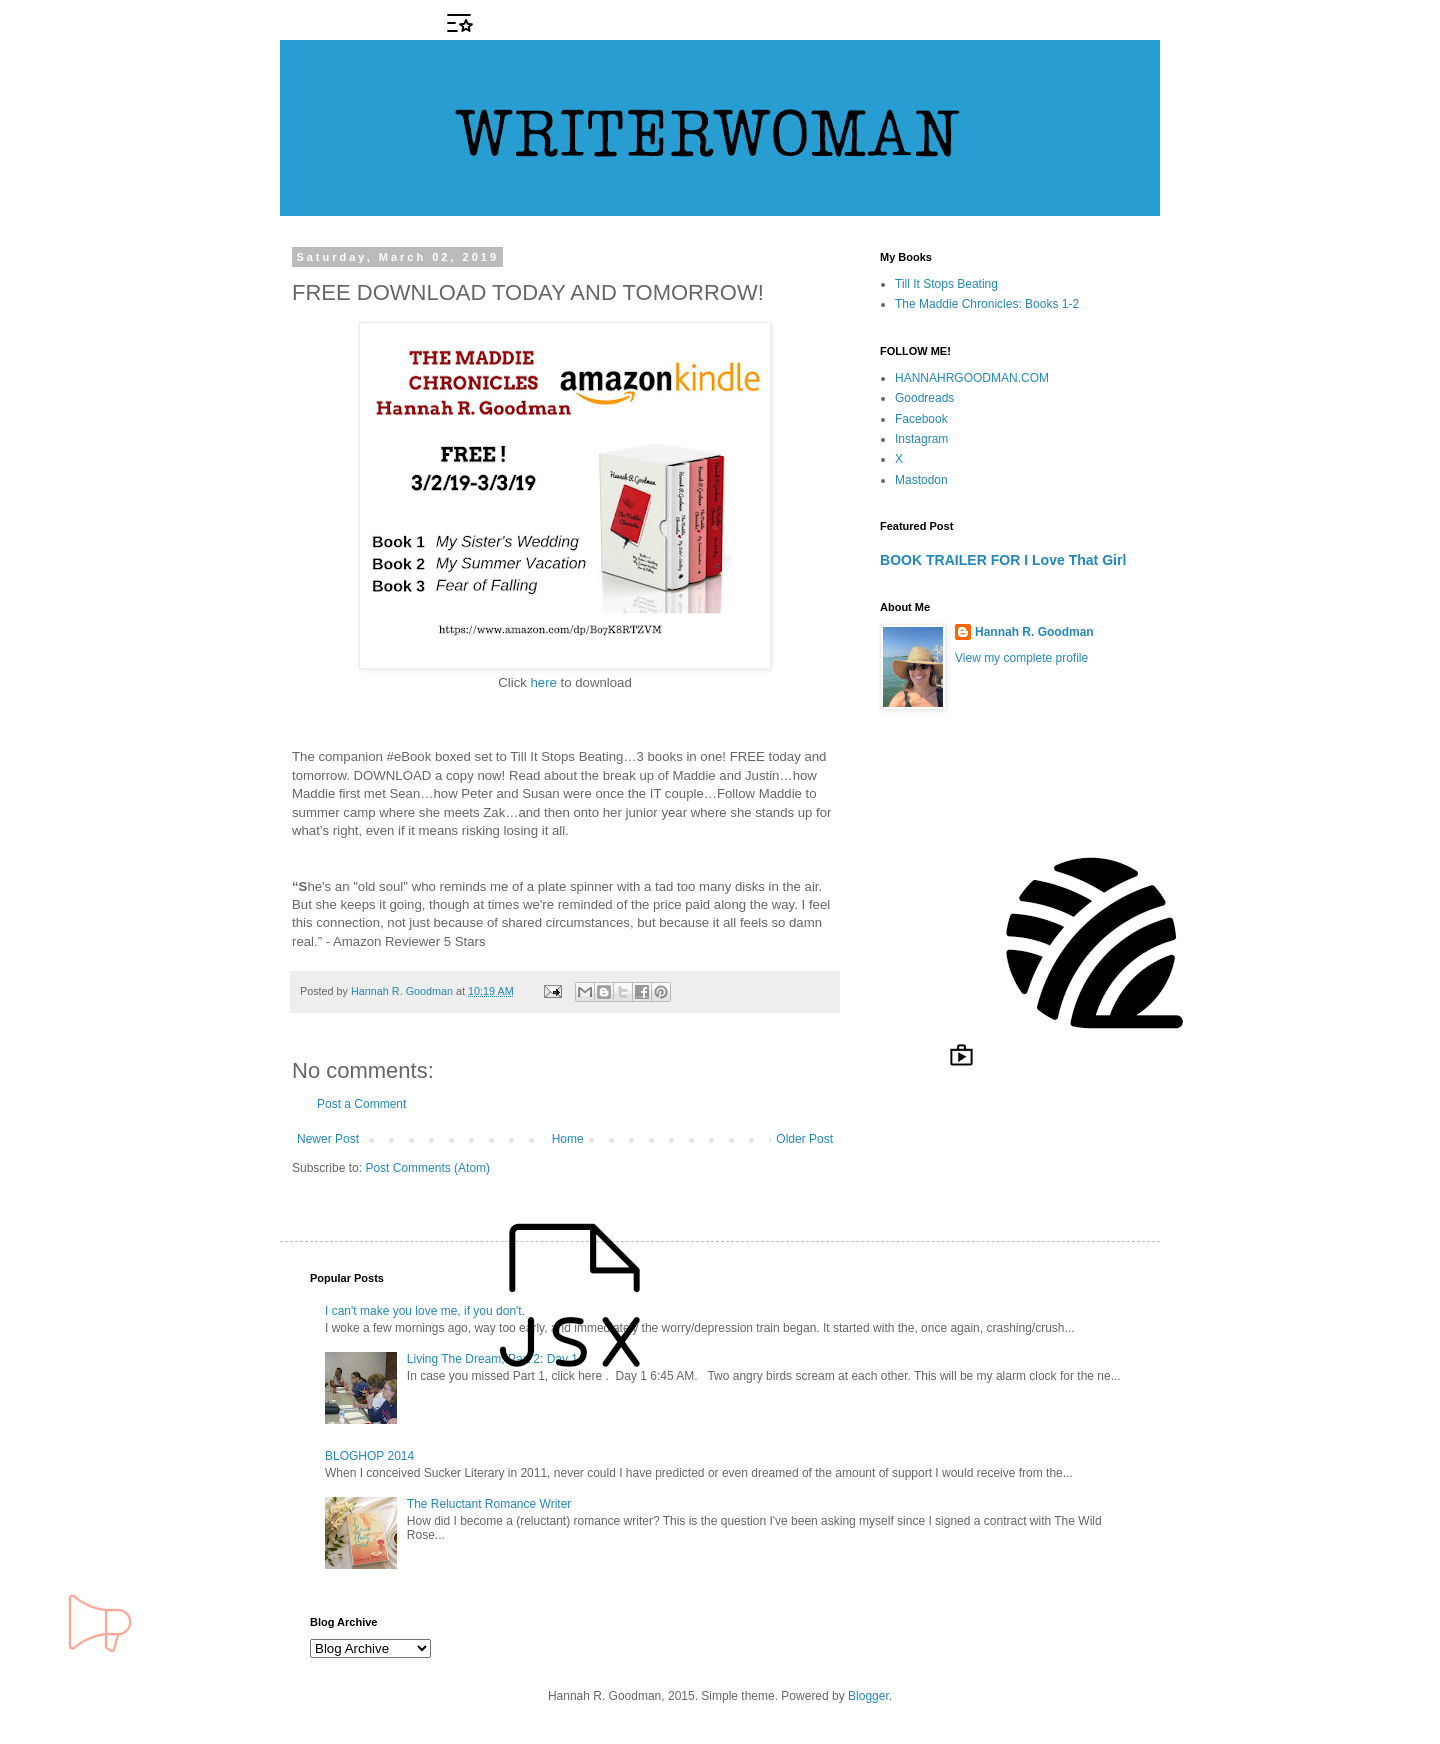 Image resolution: width=1440 pixels, height=1744 pixels. I want to click on open the shop or store, so click(961, 1055).